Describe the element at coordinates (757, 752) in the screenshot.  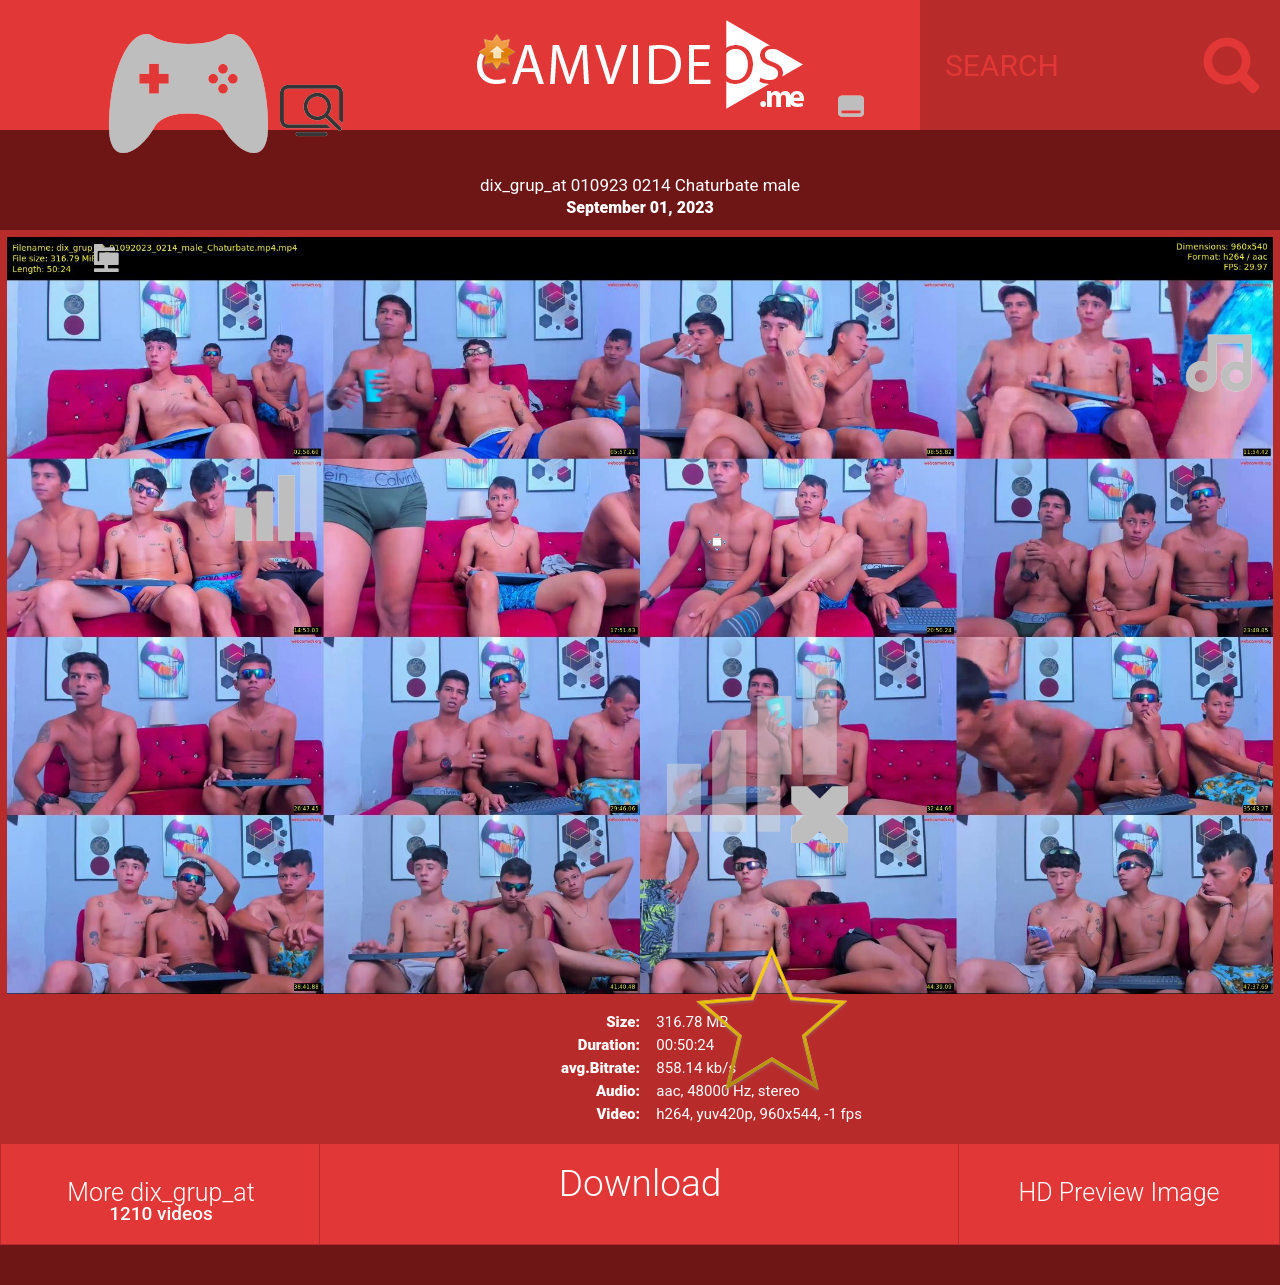
I see `indicates no cellular network connection` at that location.